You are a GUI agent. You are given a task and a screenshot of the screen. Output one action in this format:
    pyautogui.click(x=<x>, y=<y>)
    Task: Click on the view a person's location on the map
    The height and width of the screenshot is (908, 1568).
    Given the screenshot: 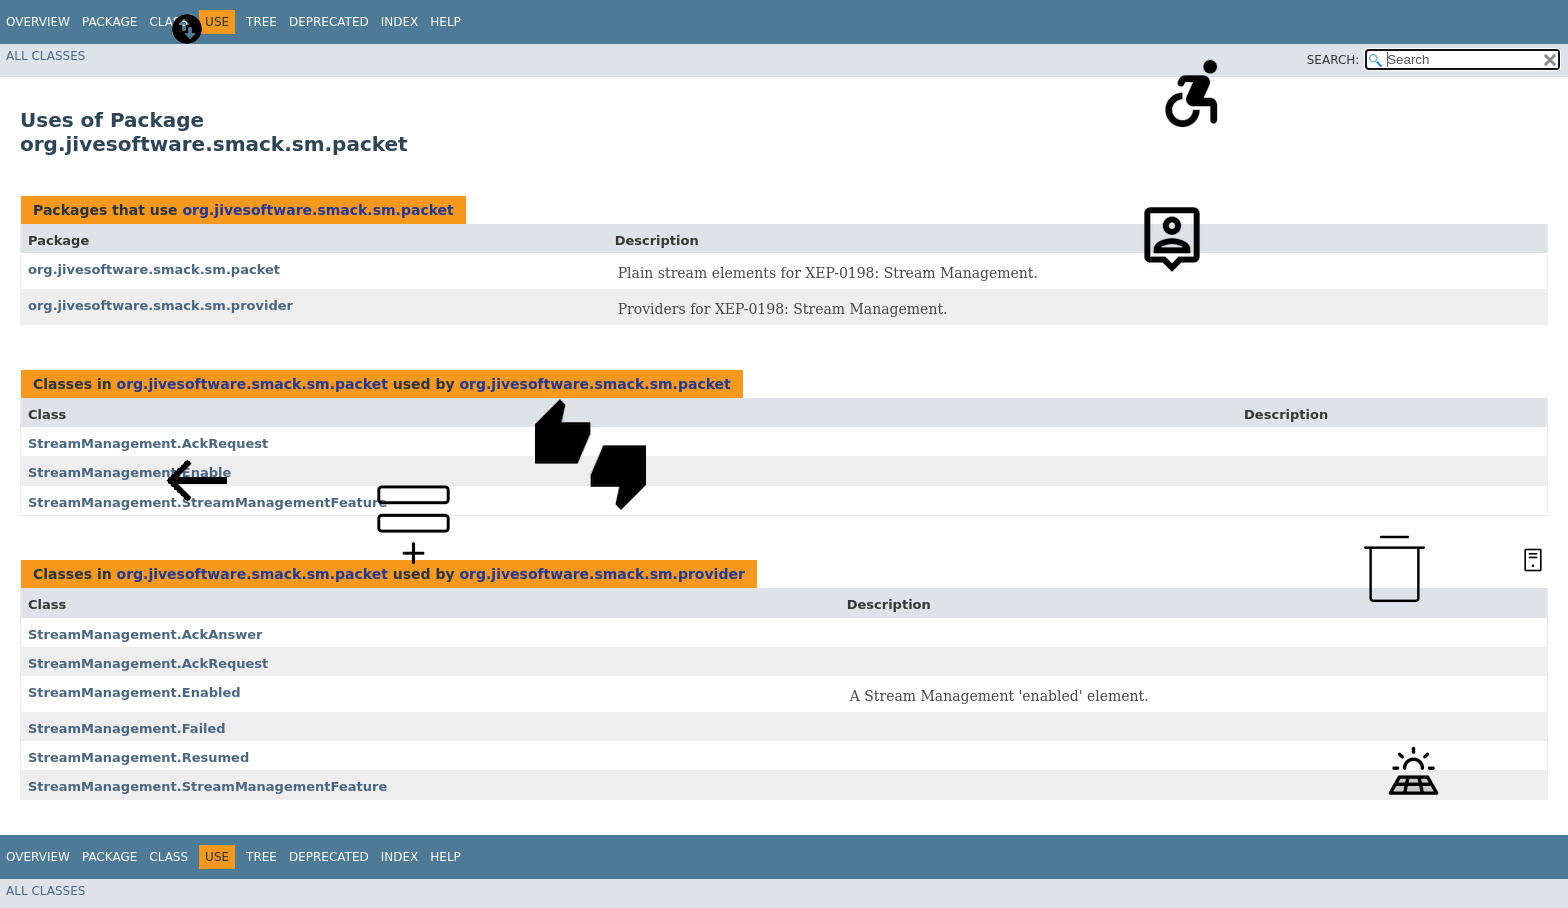 What is the action you would take?
    pyautogui.click(x=1172, y=238)
    